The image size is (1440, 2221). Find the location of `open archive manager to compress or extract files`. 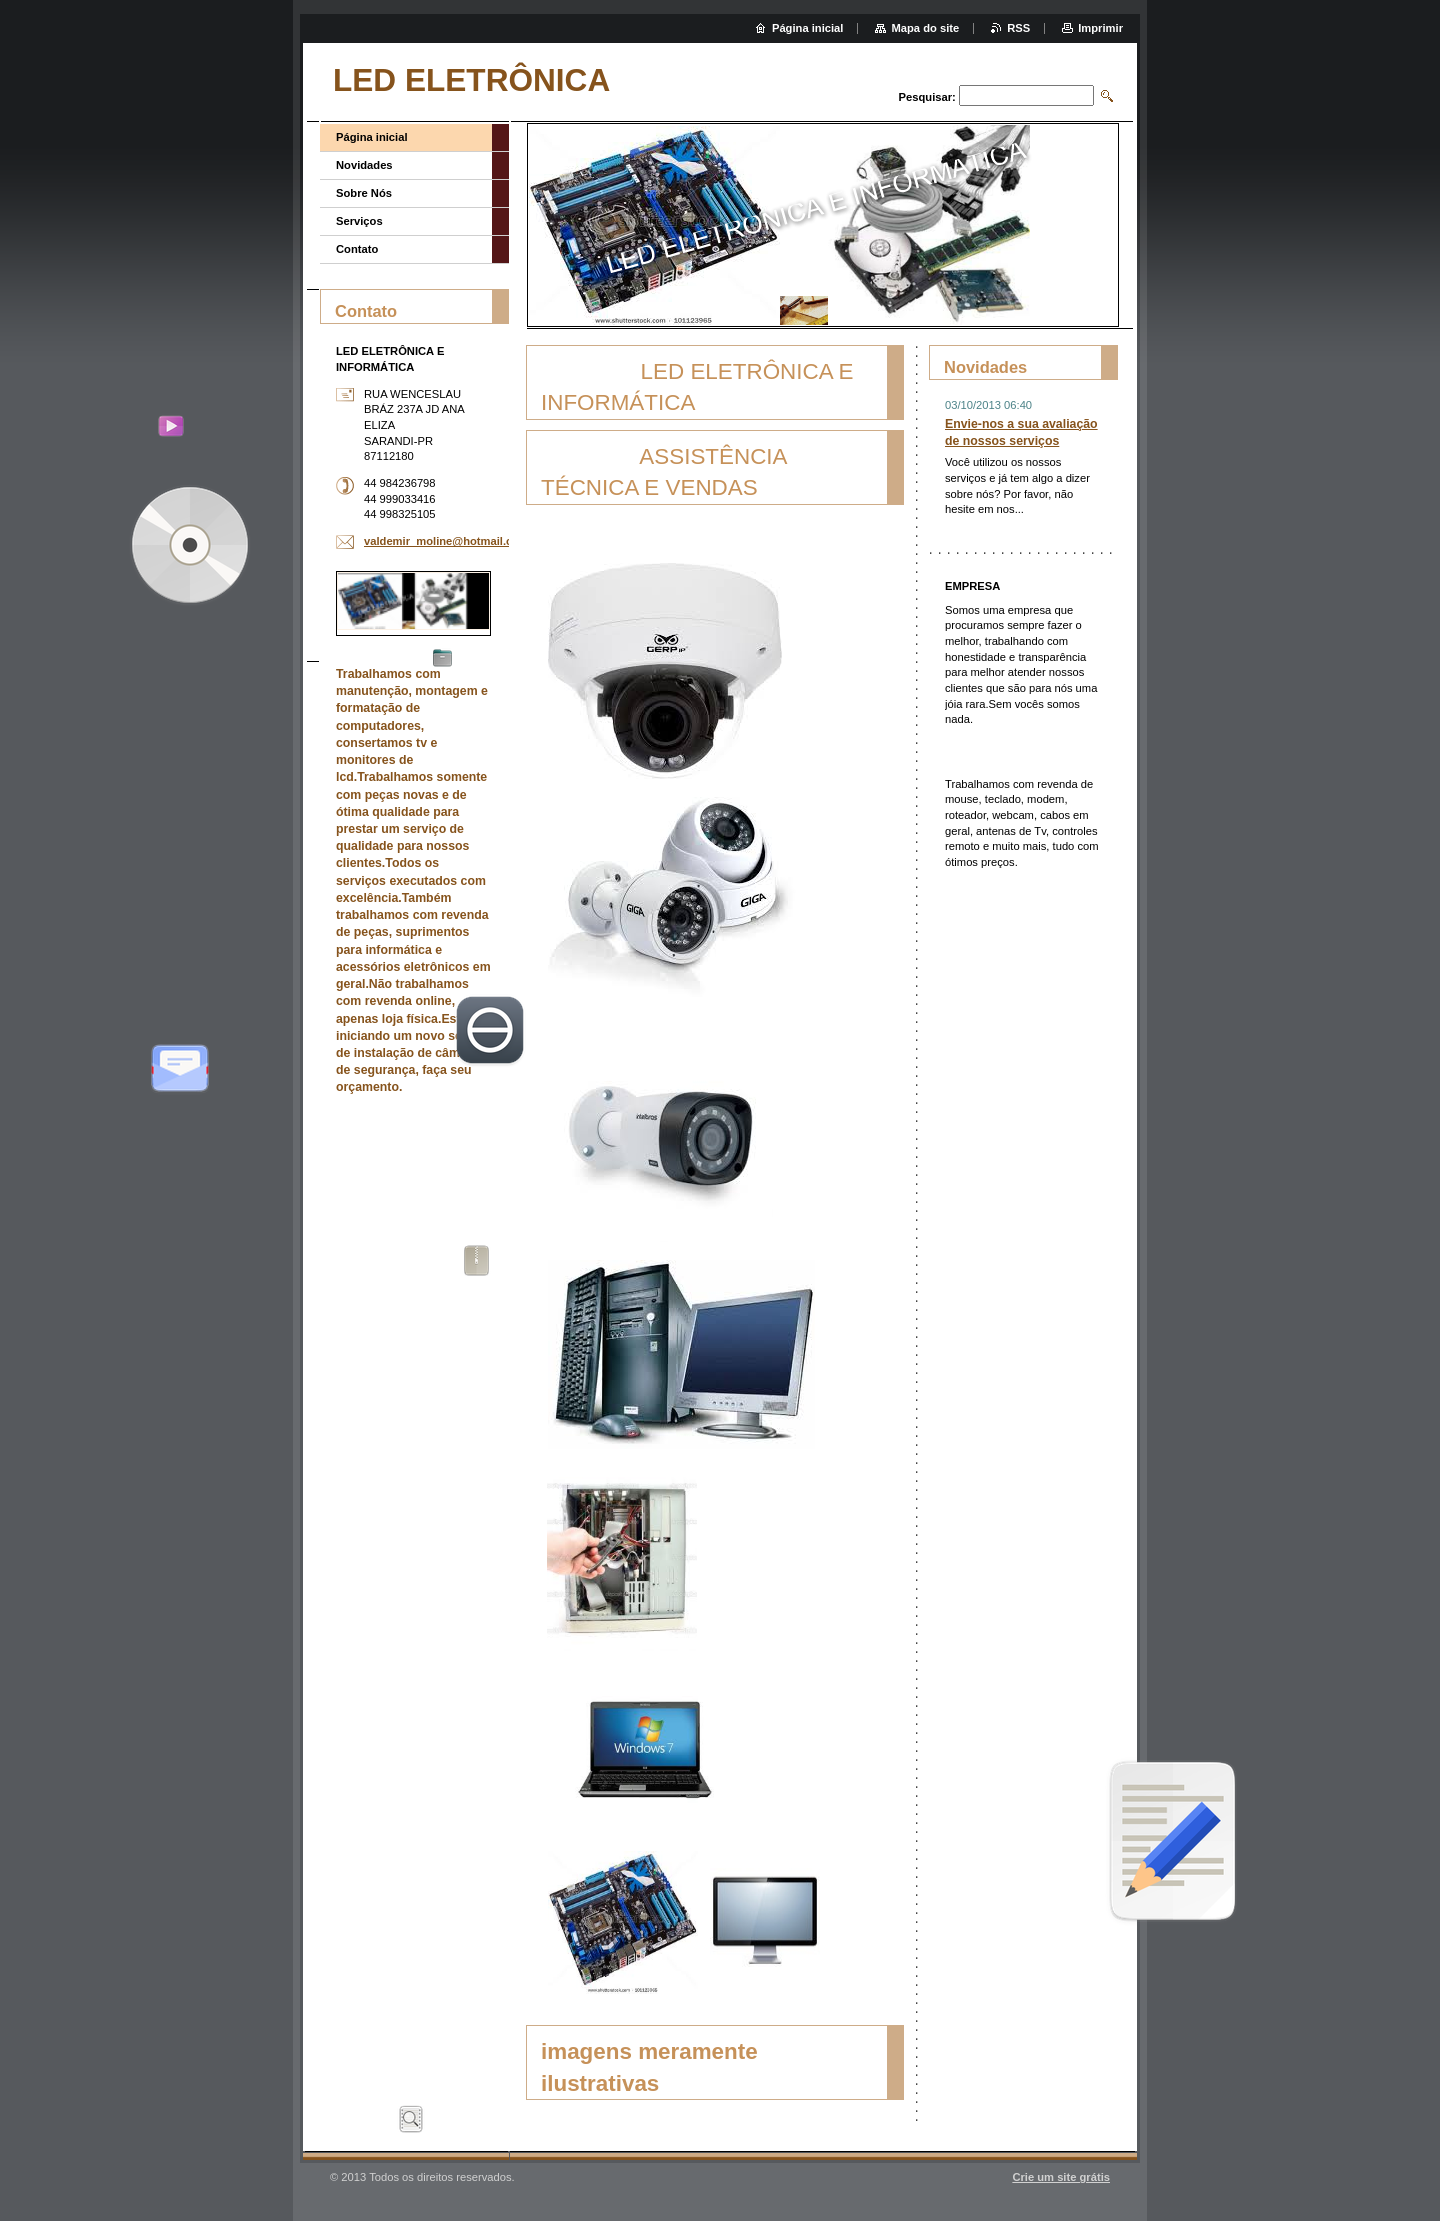

open archive manager to compress or extract files is located at coordinates (476, 1260).